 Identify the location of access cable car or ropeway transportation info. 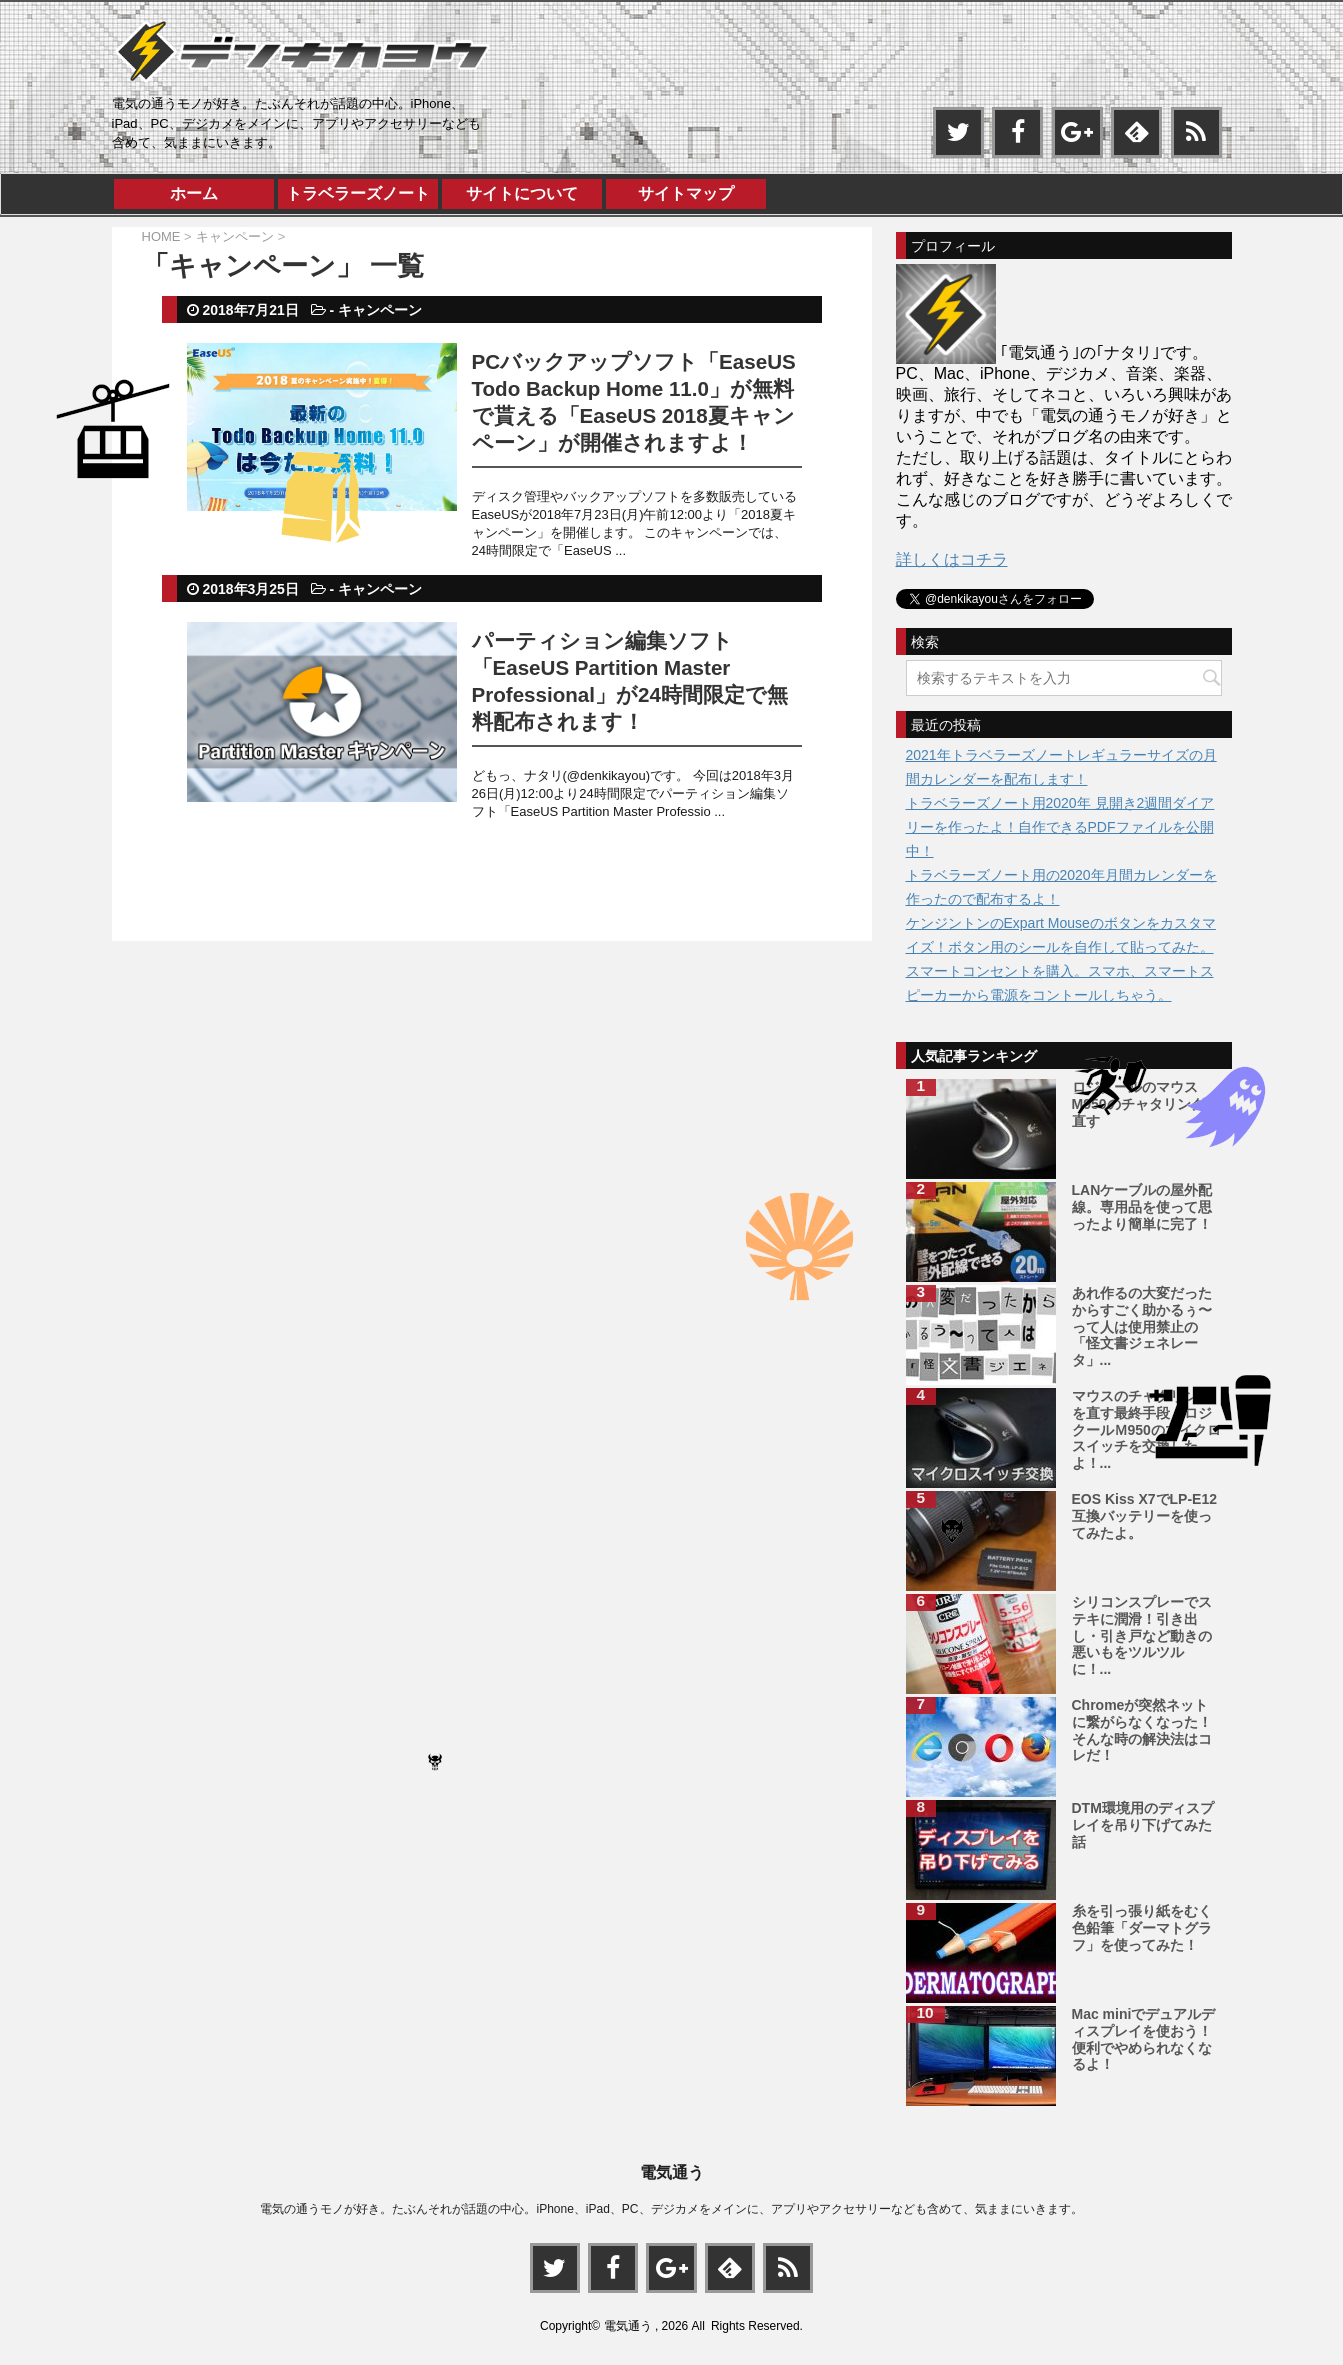
(113, 435).